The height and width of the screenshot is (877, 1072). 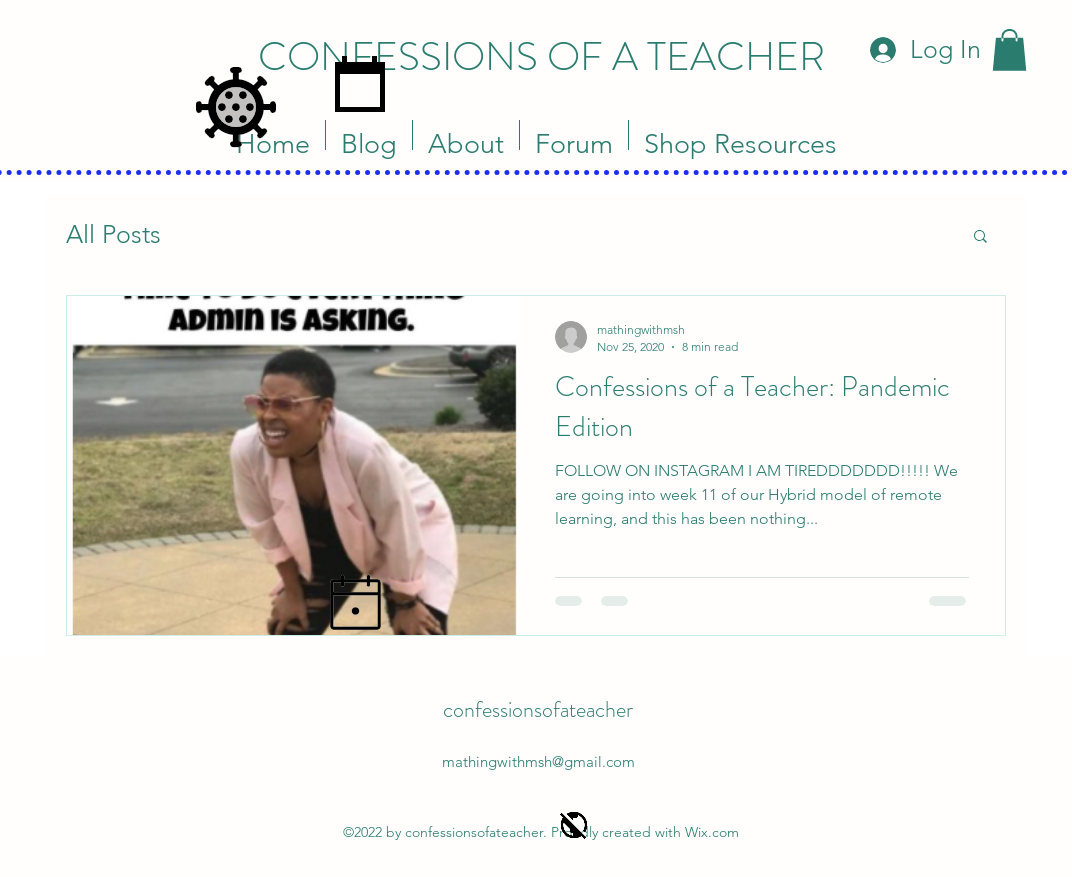 I want to click on view today's date, so click(x=360, y=84).